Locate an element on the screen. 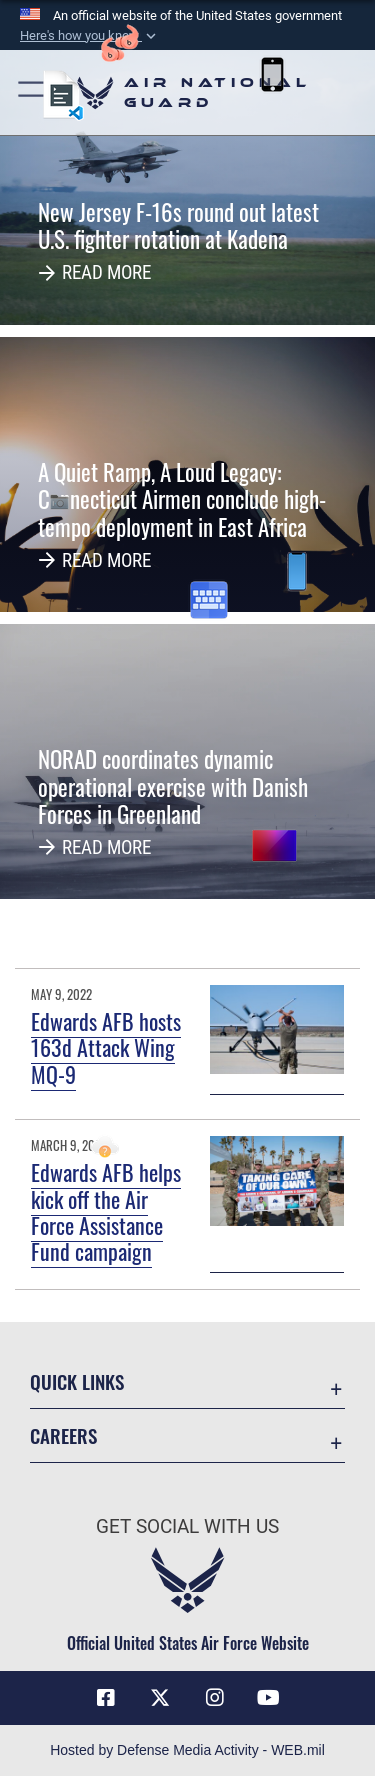 This screenshot has height=1776, width=375. access your media library in iMovie is located at coordinates (274, 845).